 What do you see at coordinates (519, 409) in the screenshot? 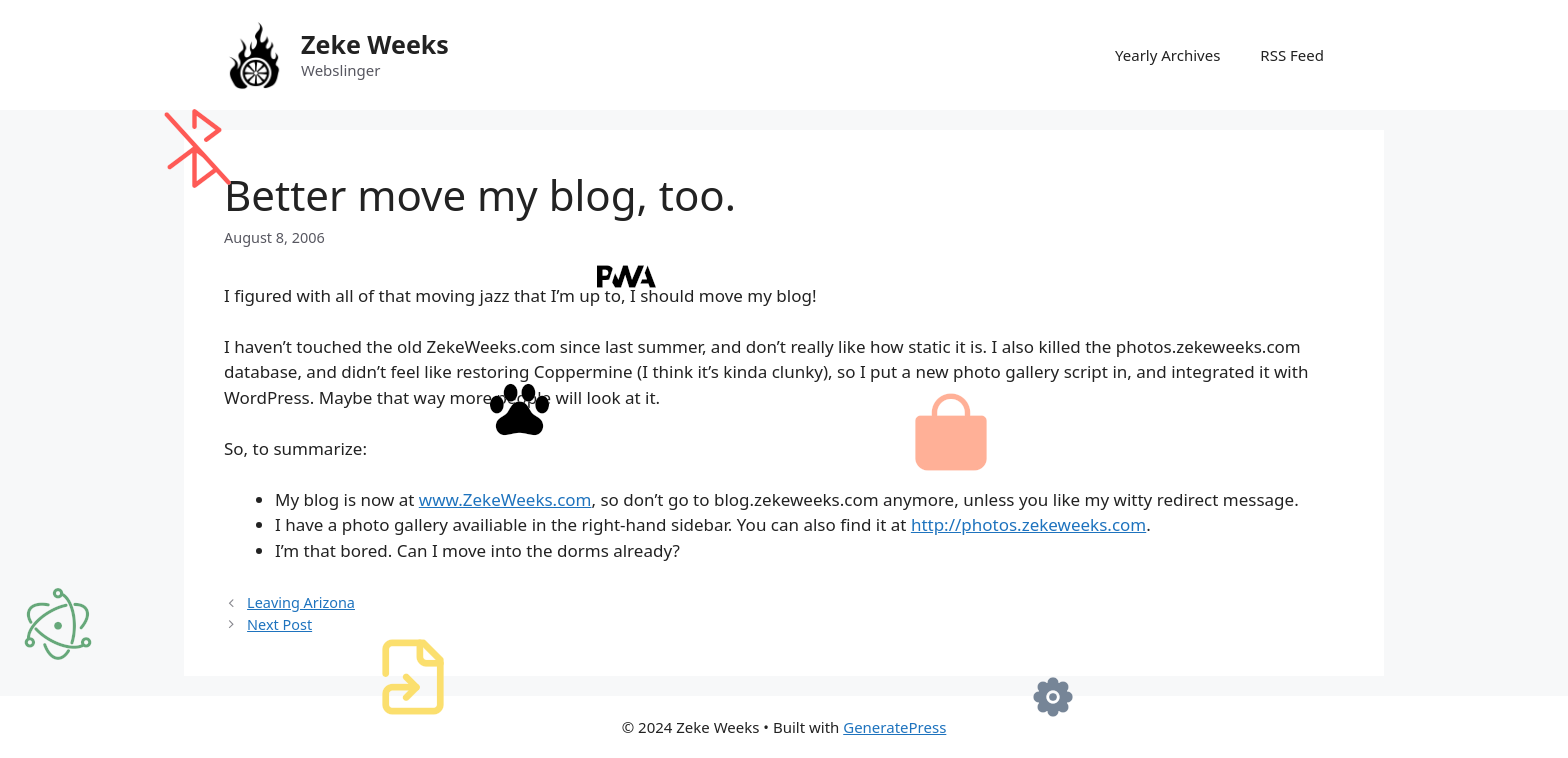
I see `access pet-related features or settings` at bounding box center [519, 409].